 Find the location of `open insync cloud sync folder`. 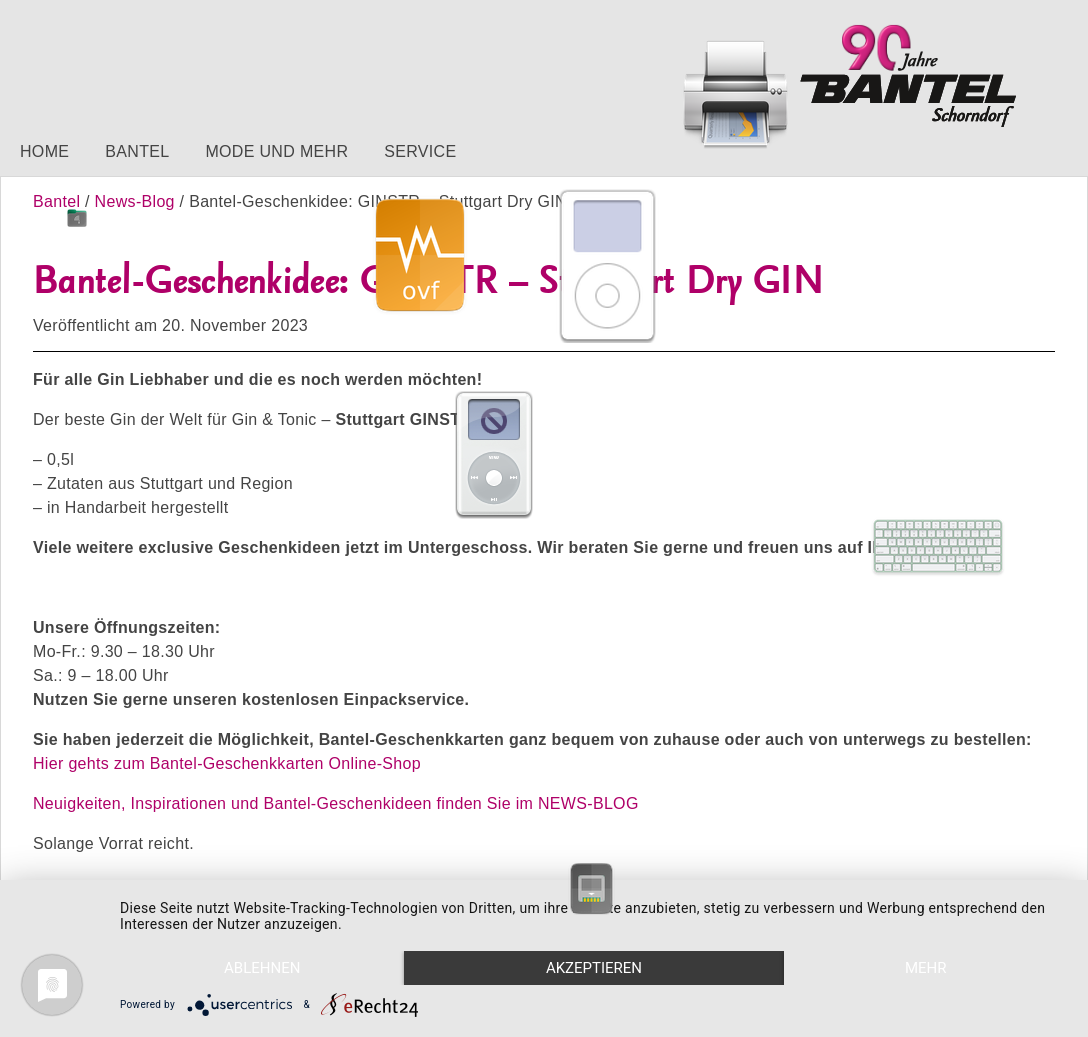

open insync cloud sync folder is located at coordinates (77, 218).